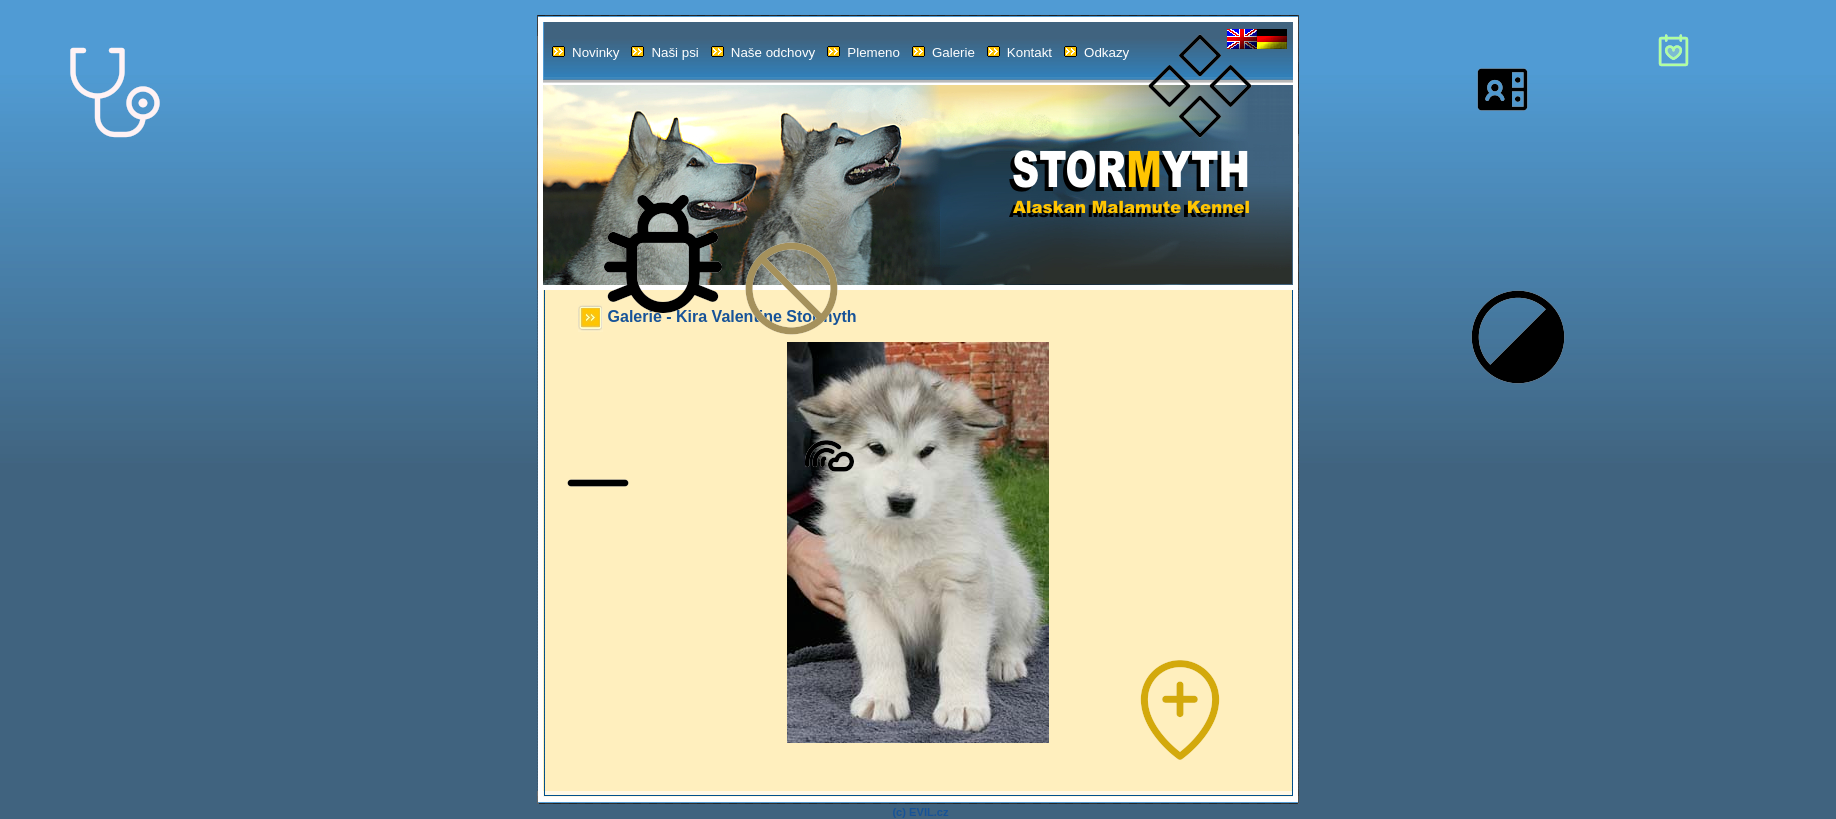  I want to click on toggle contrast or dark/light mode, so click(1518, 337).